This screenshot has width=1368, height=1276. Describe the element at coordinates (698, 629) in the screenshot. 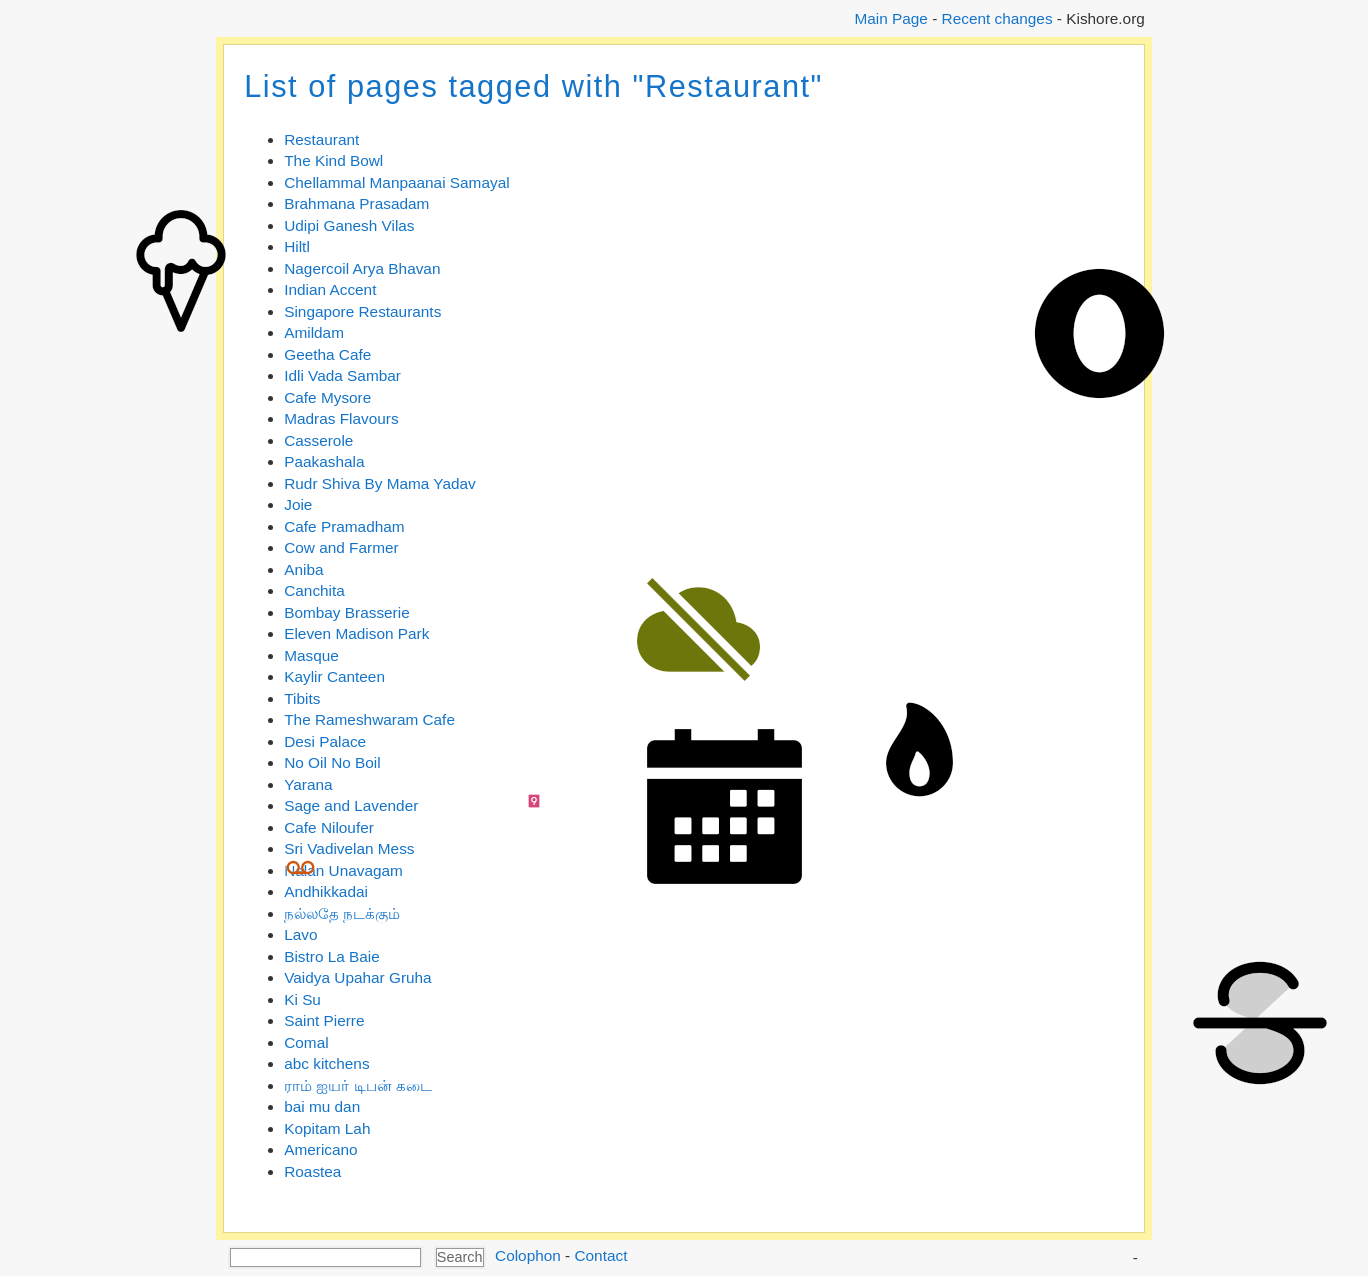

I see `indicates cloud services are unavailable` at that location.